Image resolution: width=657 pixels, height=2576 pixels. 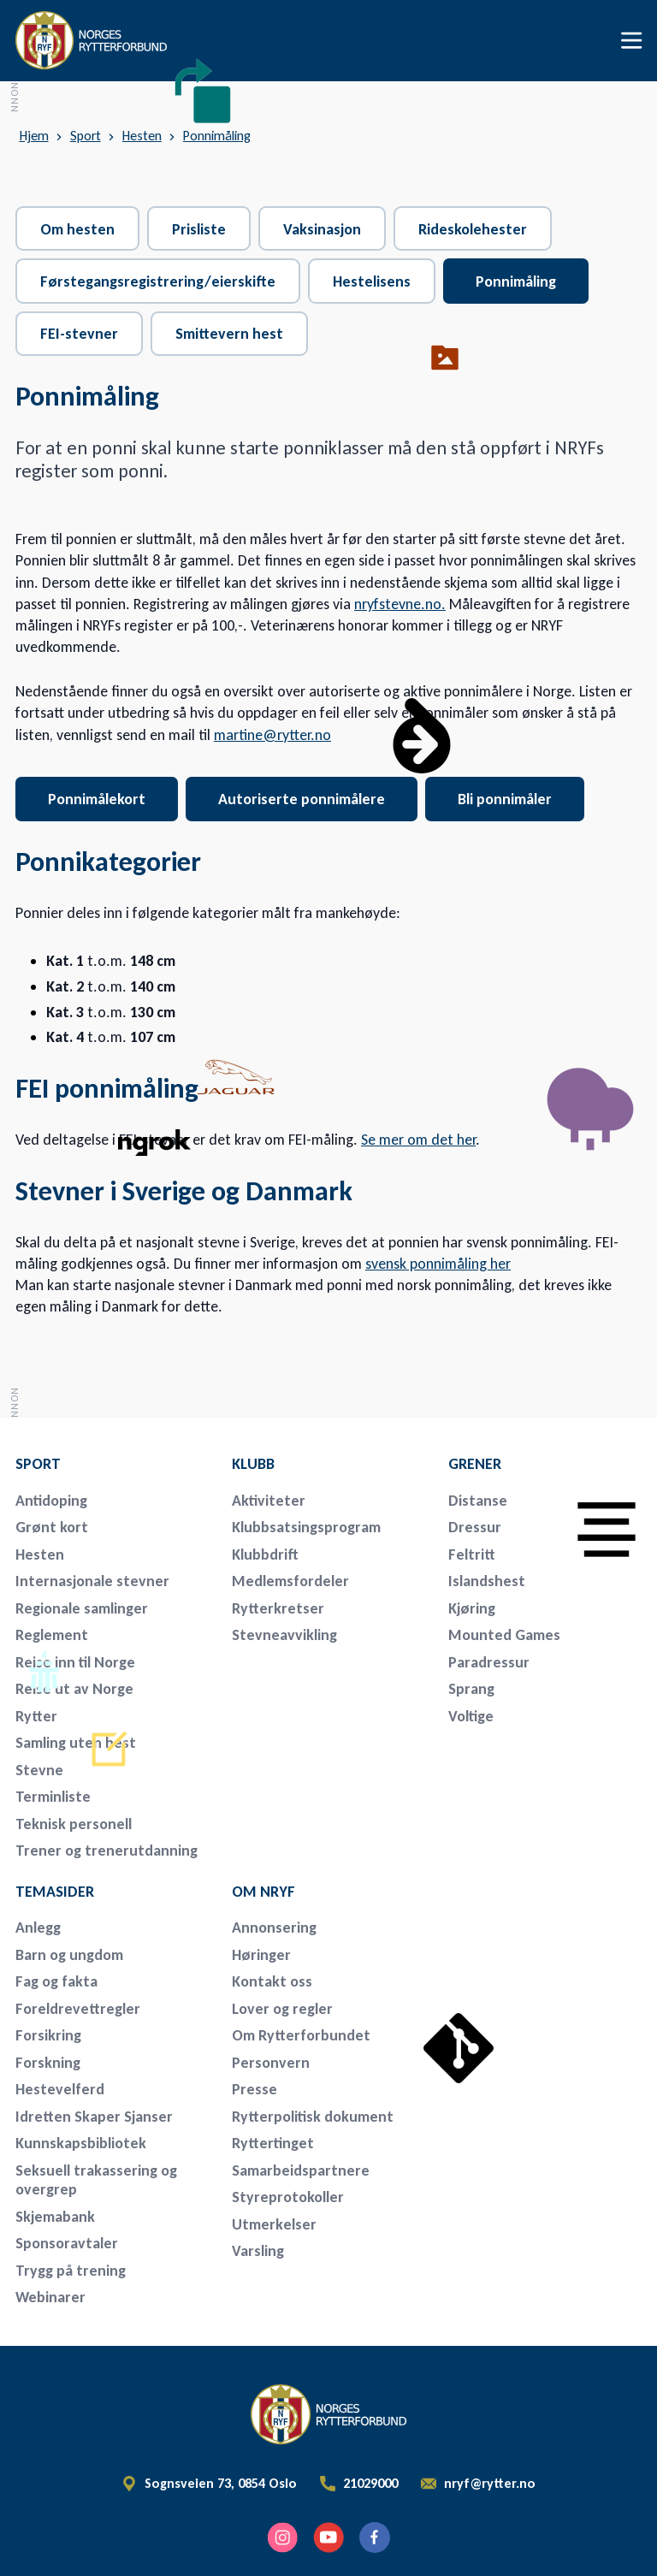 What do you see at coordinates (590, 1107) in the screenshot?
I see `indicates rainy weather conditions` at bounding box center [590, 1107].